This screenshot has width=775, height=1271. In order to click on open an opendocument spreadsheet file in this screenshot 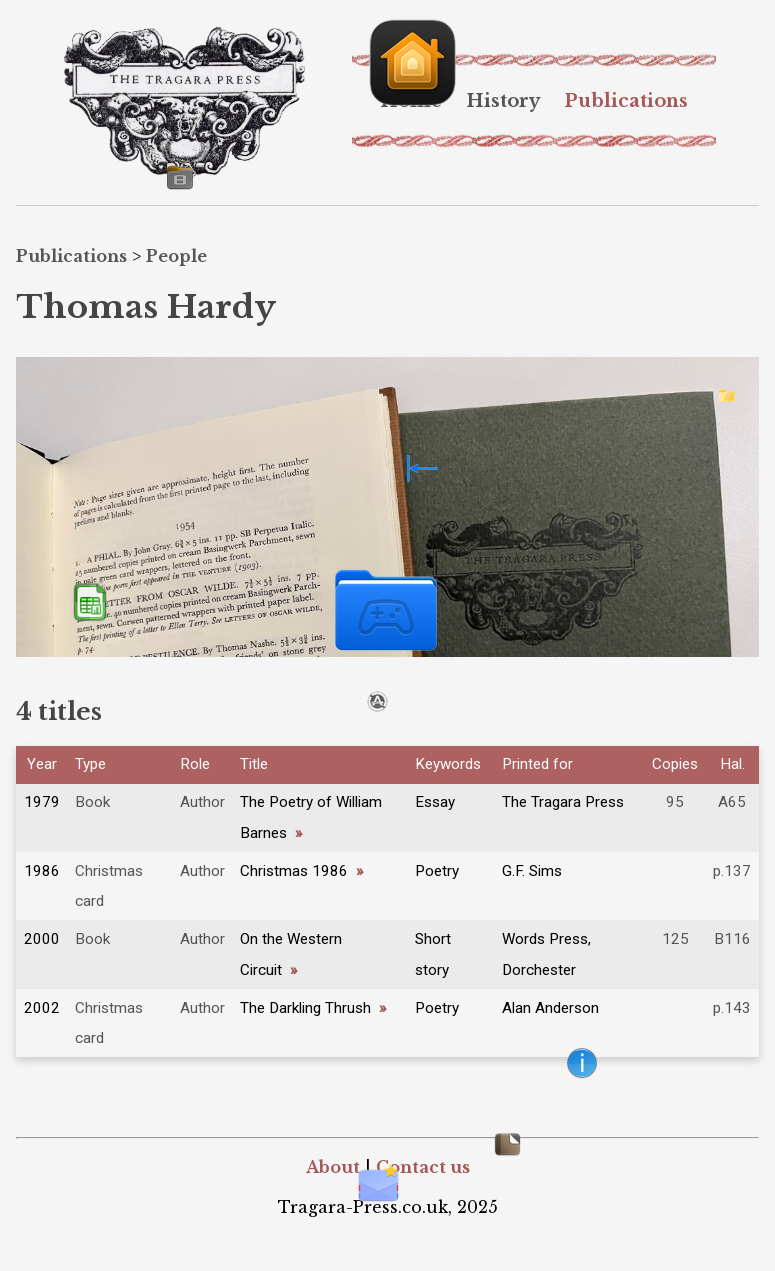, I will do `click(90, 602)`.